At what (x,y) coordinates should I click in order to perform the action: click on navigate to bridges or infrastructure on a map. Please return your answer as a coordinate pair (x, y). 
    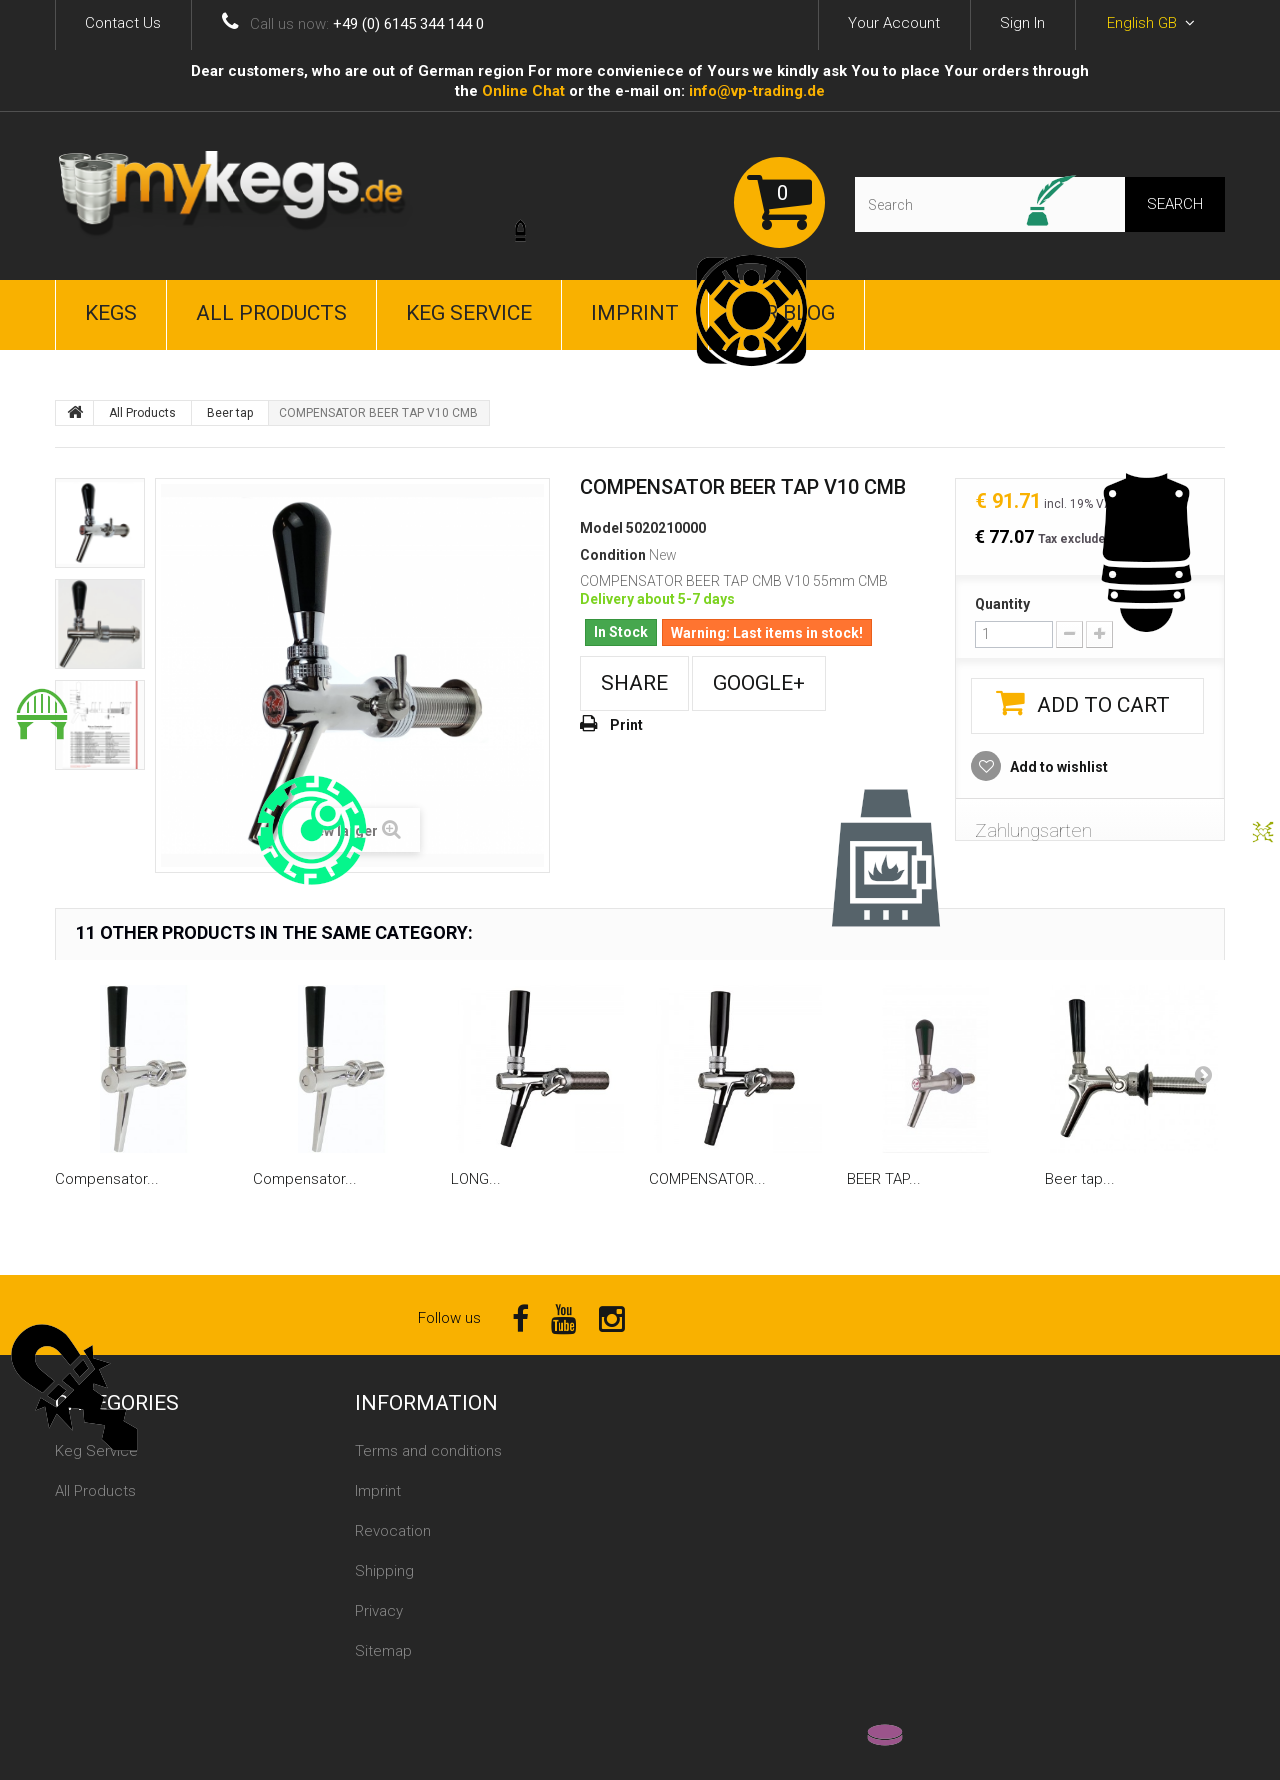
    Looking at the image, I should click on (42, 714).